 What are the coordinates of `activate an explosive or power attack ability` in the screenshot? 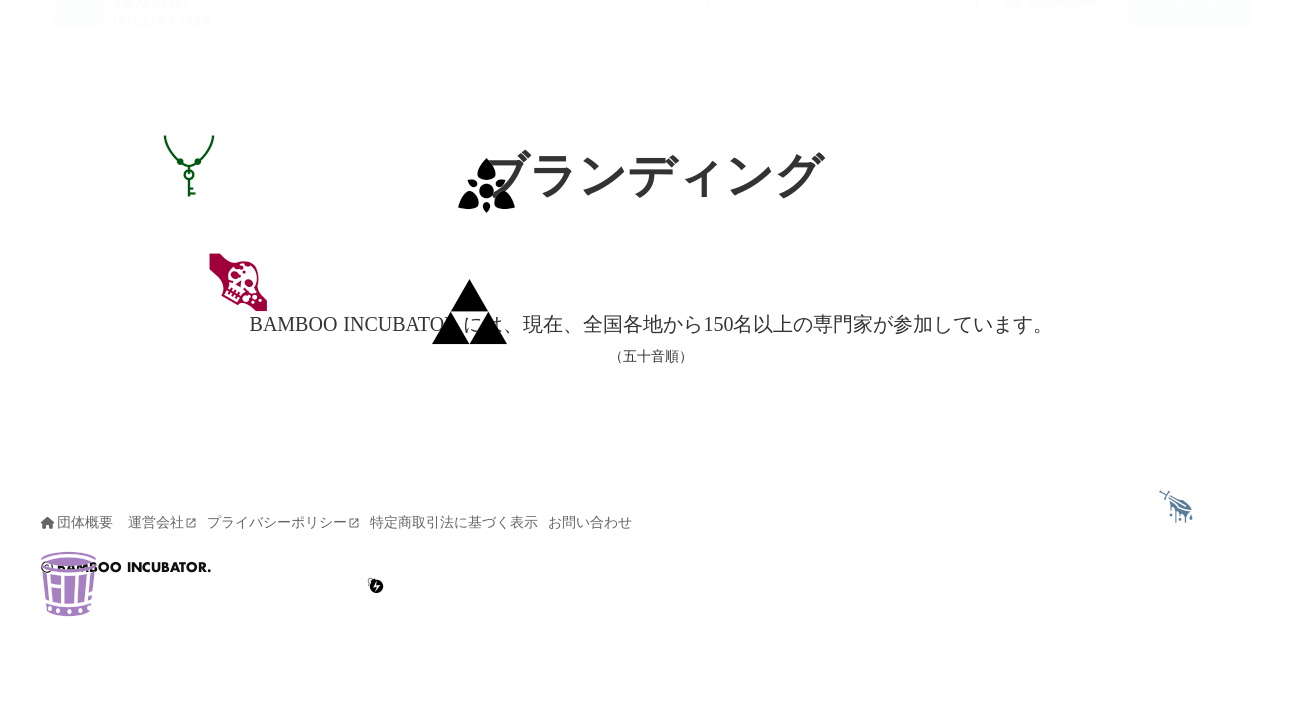 It's located at (375, 585).